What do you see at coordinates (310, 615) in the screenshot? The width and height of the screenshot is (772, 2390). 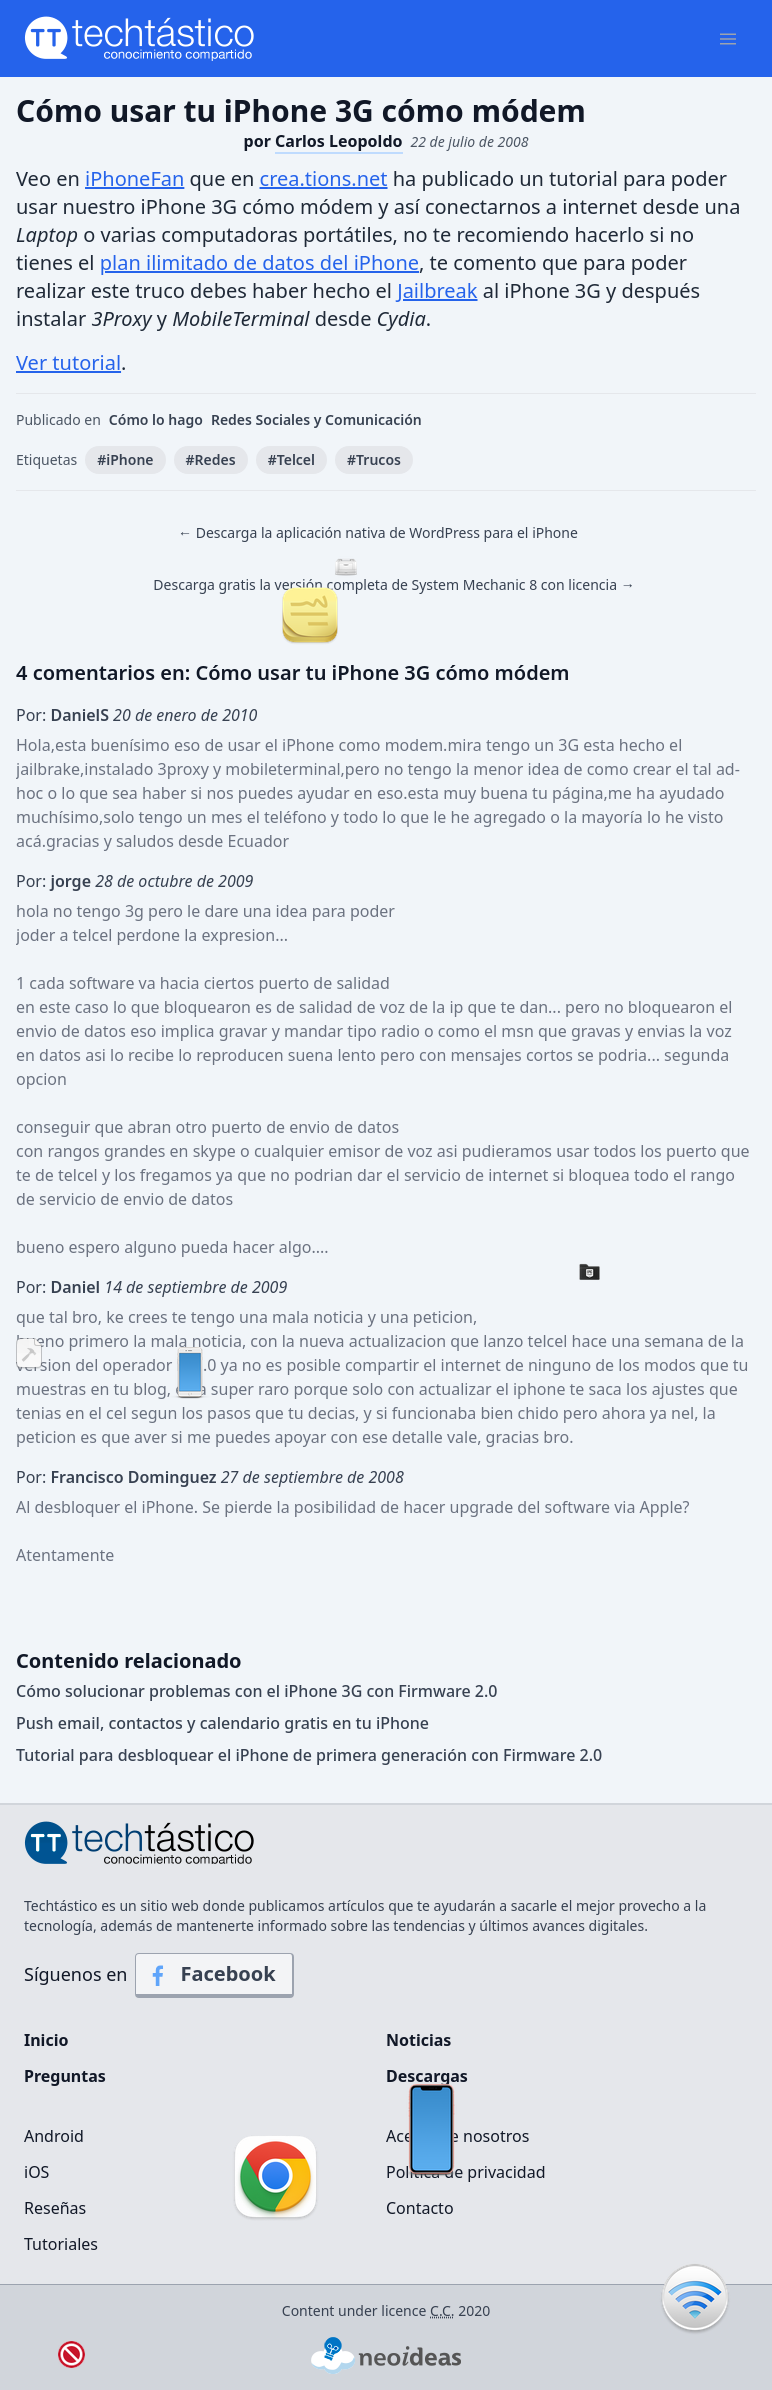 I see `open the stickies app for quick notes` at bounding box center [310, 615].